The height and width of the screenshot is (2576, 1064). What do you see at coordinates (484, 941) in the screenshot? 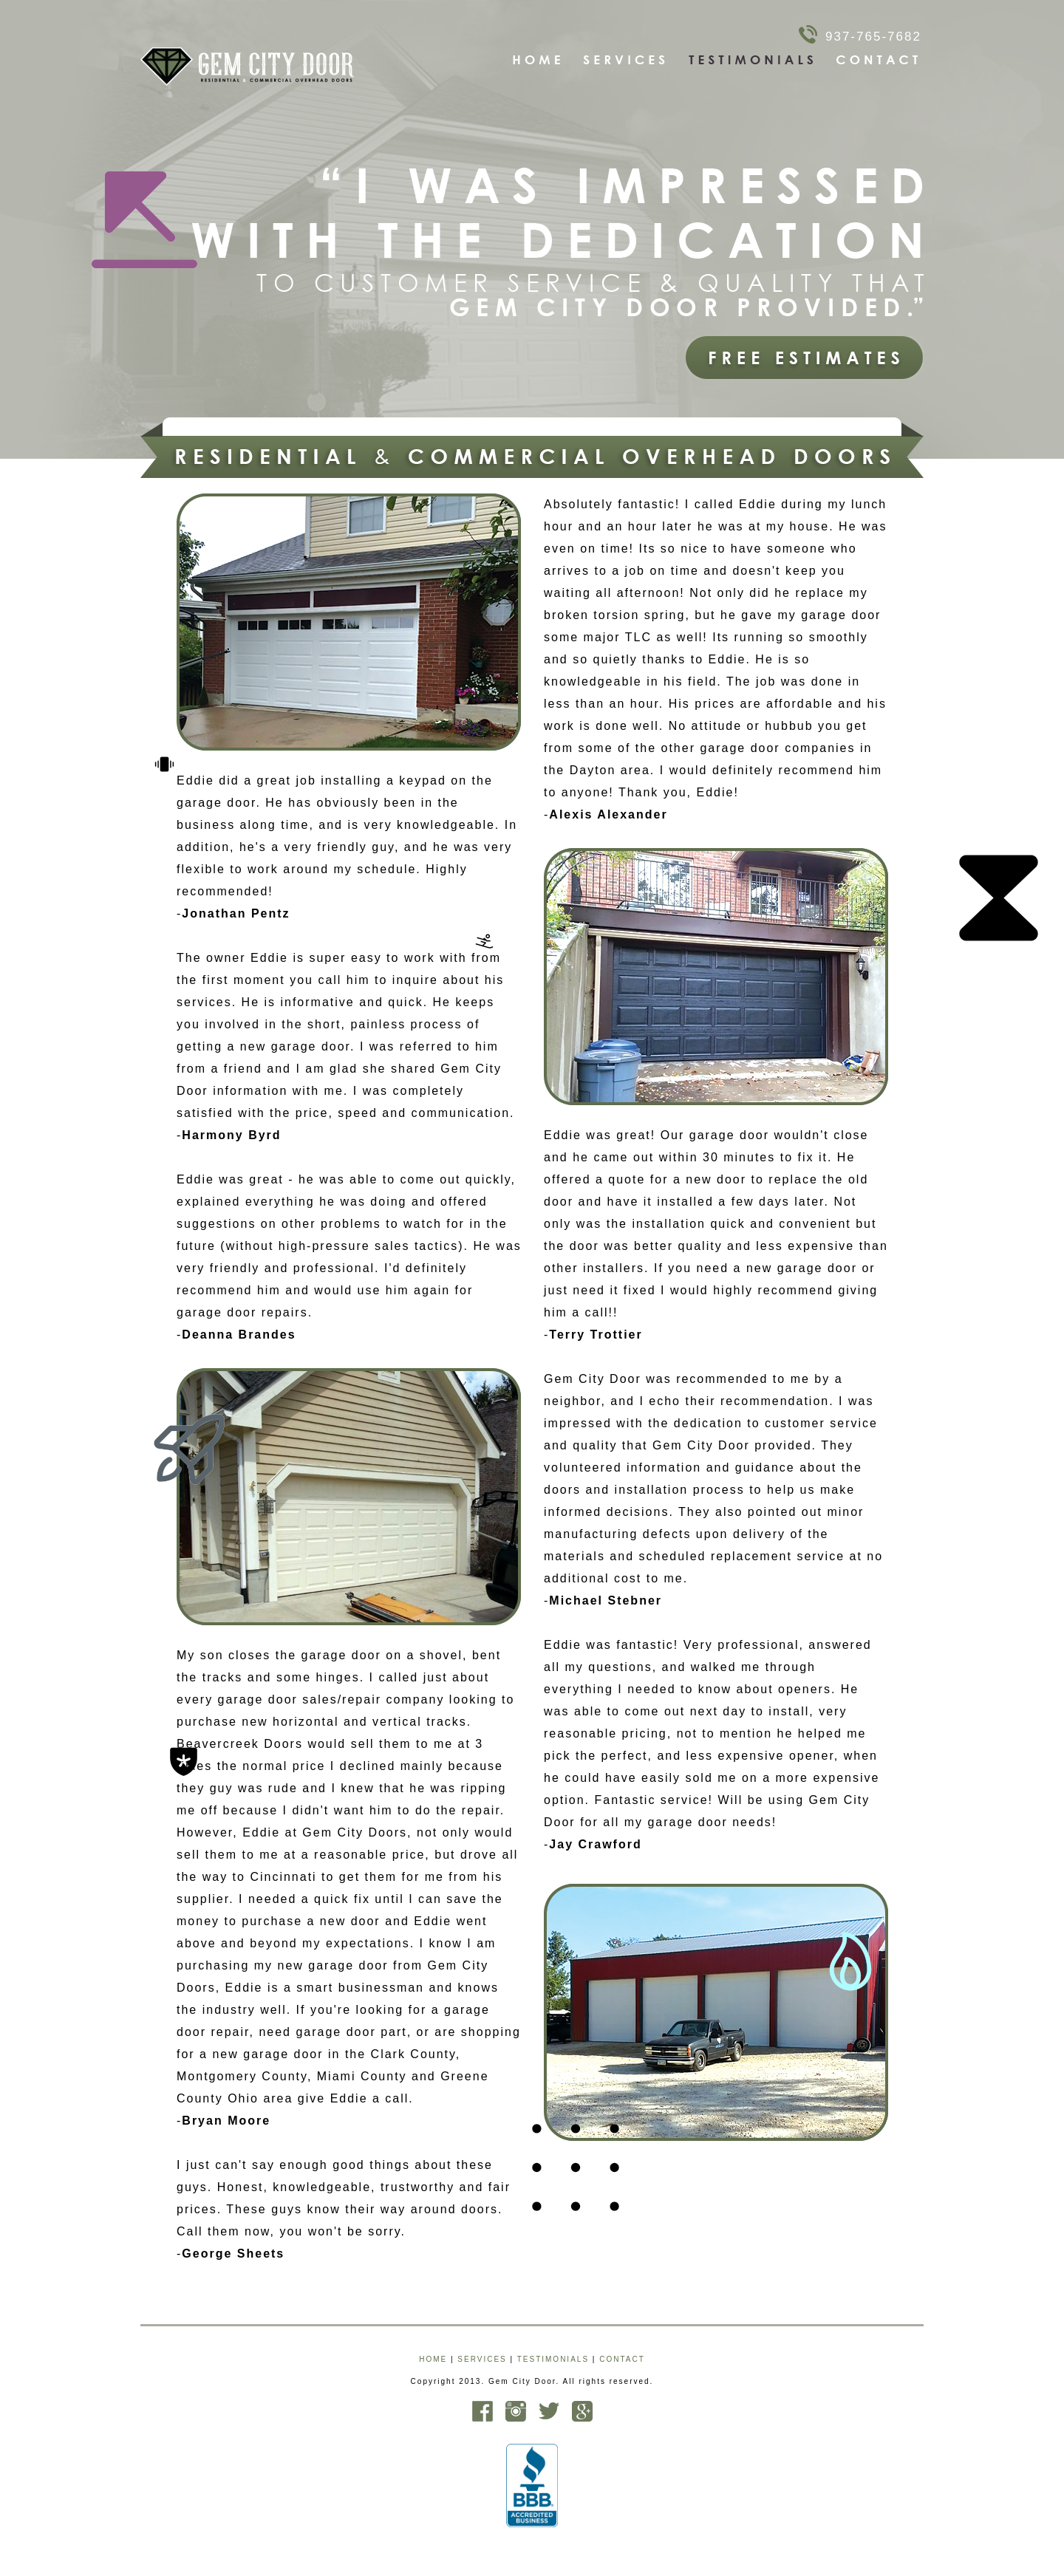
I see `access skiing or winter sports activities` at bounding box center [484, 941].